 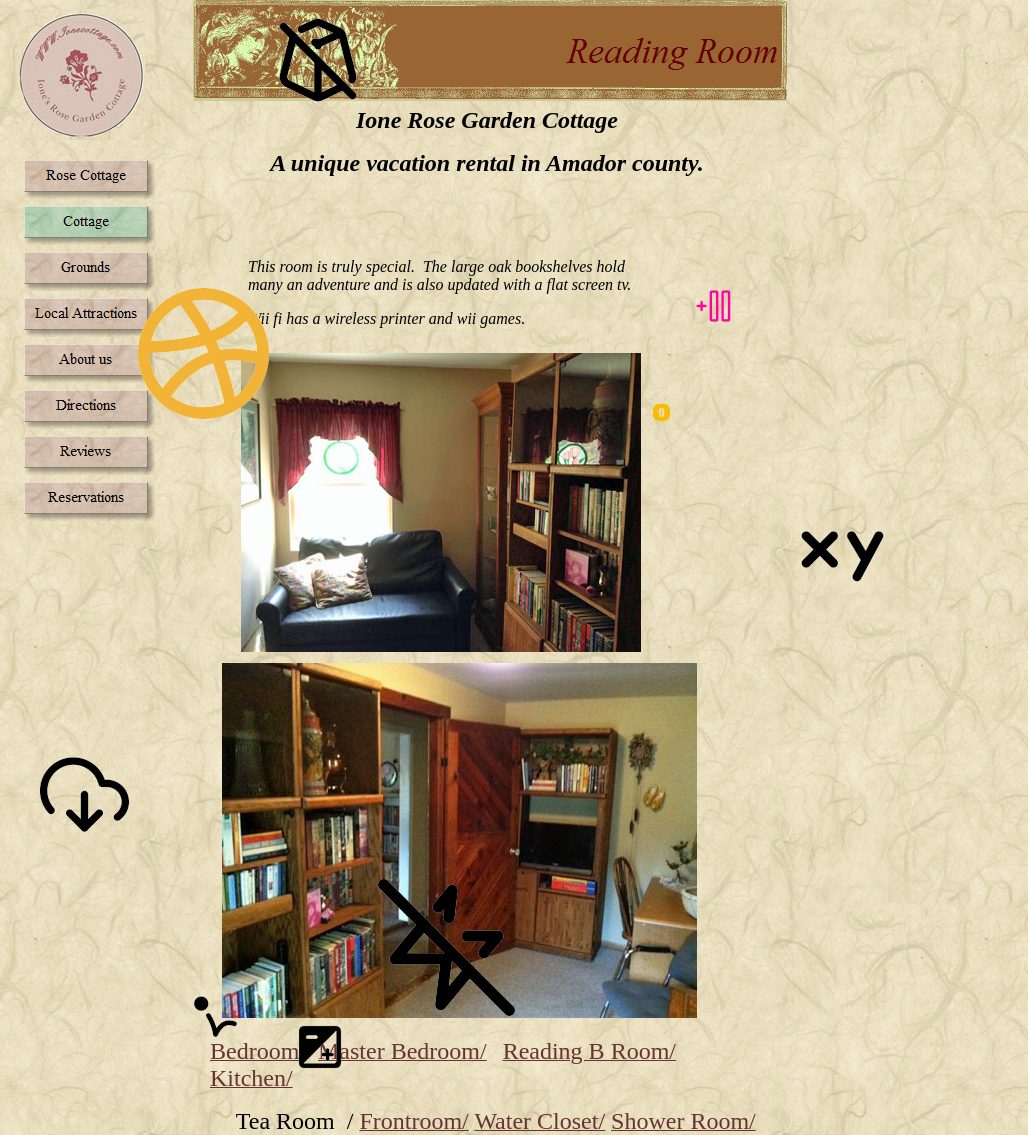 What do you see at coordinates (661, 412) in the screenshot?
I see `indicates an "O" option or selection in a menu` at bounding box center [661, 412].